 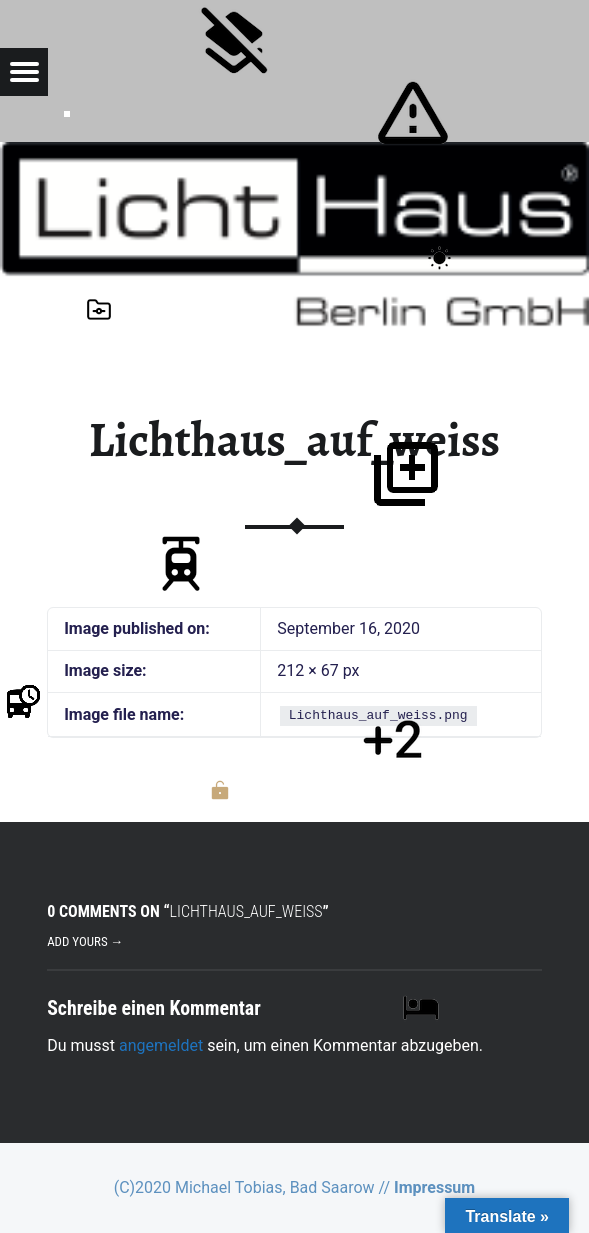 I want to click on add item to your library, so click(x=406, y=474).